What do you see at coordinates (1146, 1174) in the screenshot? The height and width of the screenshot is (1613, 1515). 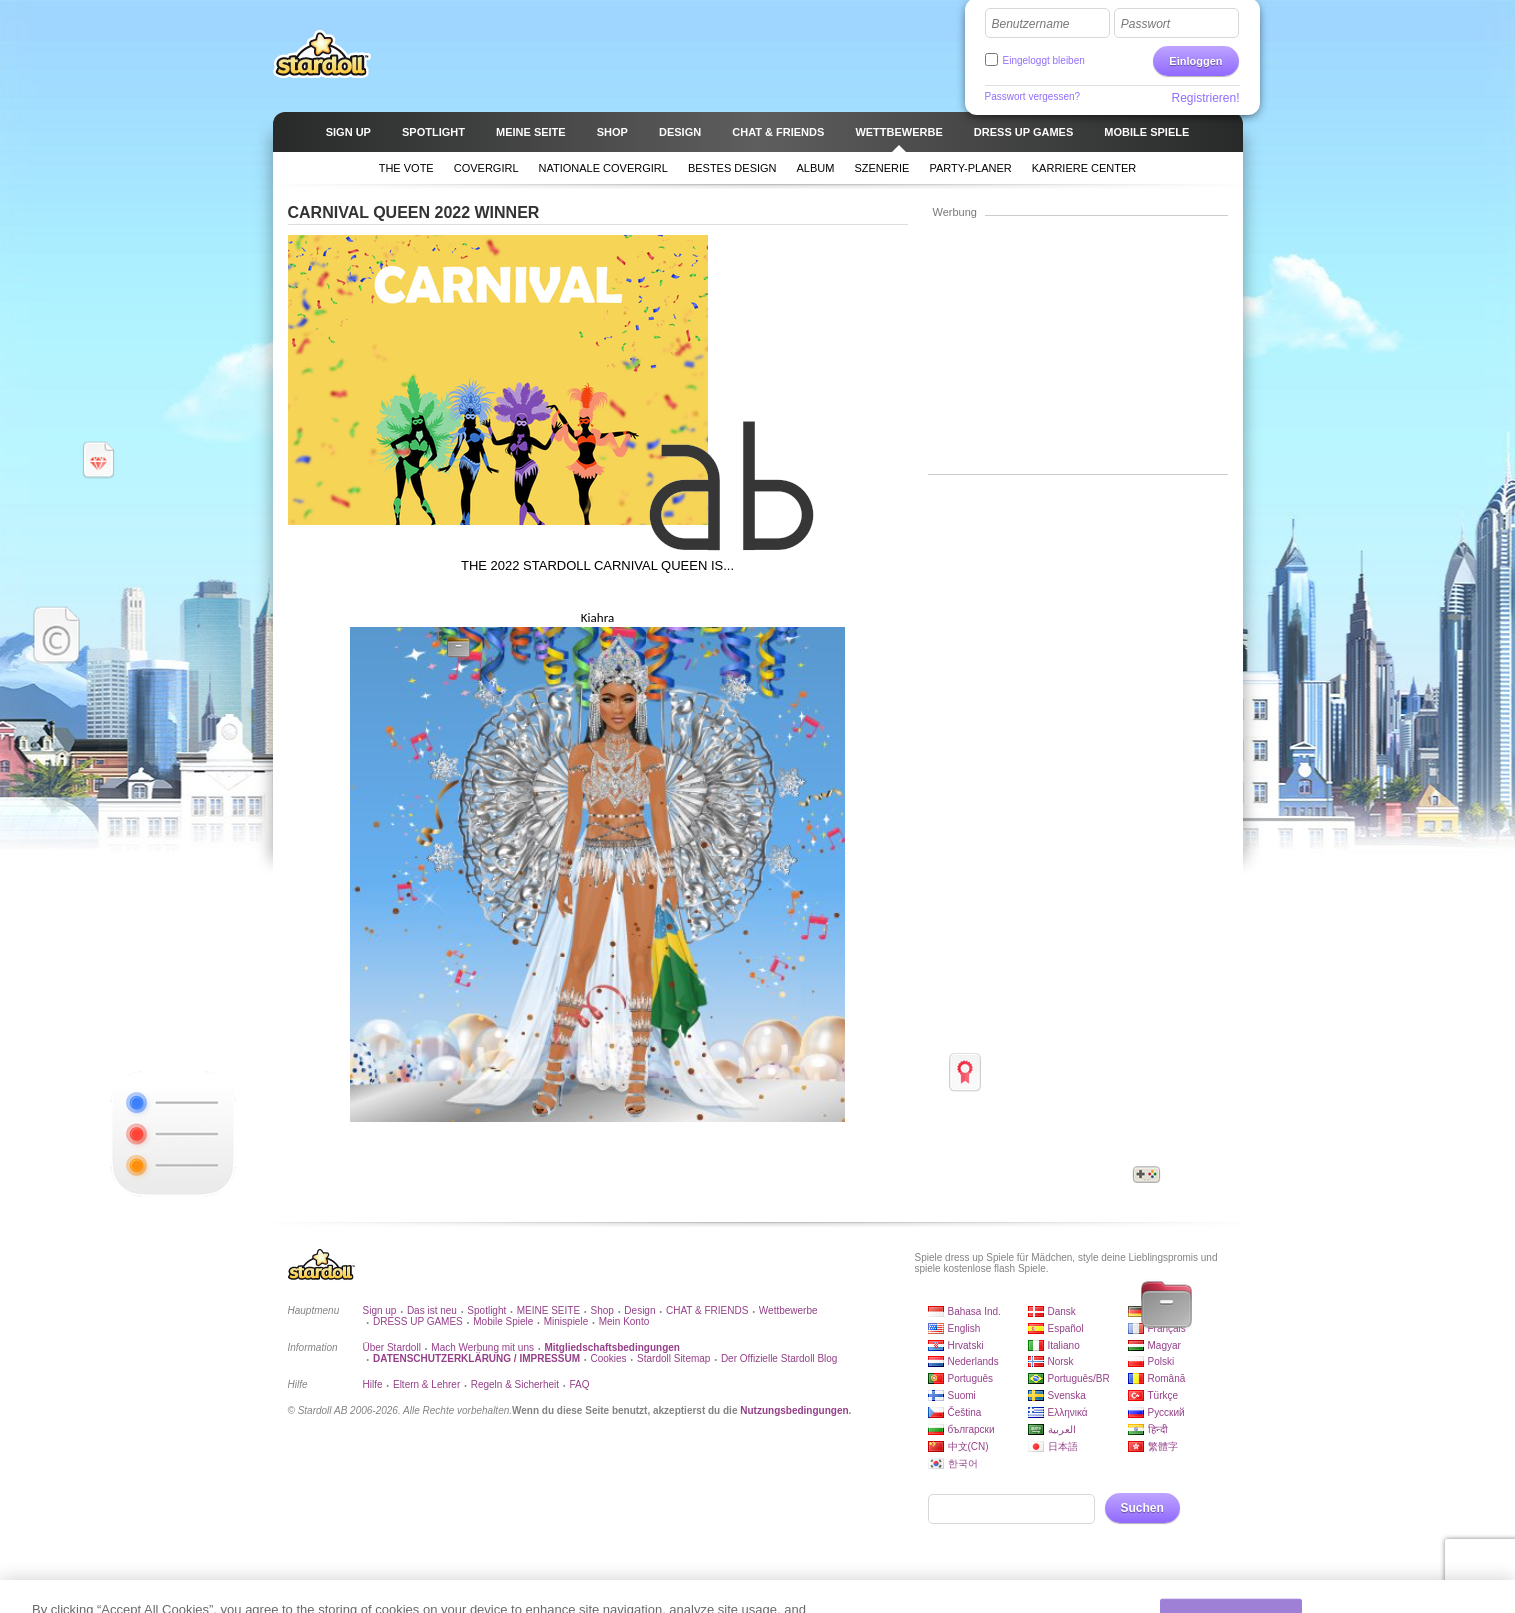 I see `game controller input device detected` at bounding box center [1146, 1174].